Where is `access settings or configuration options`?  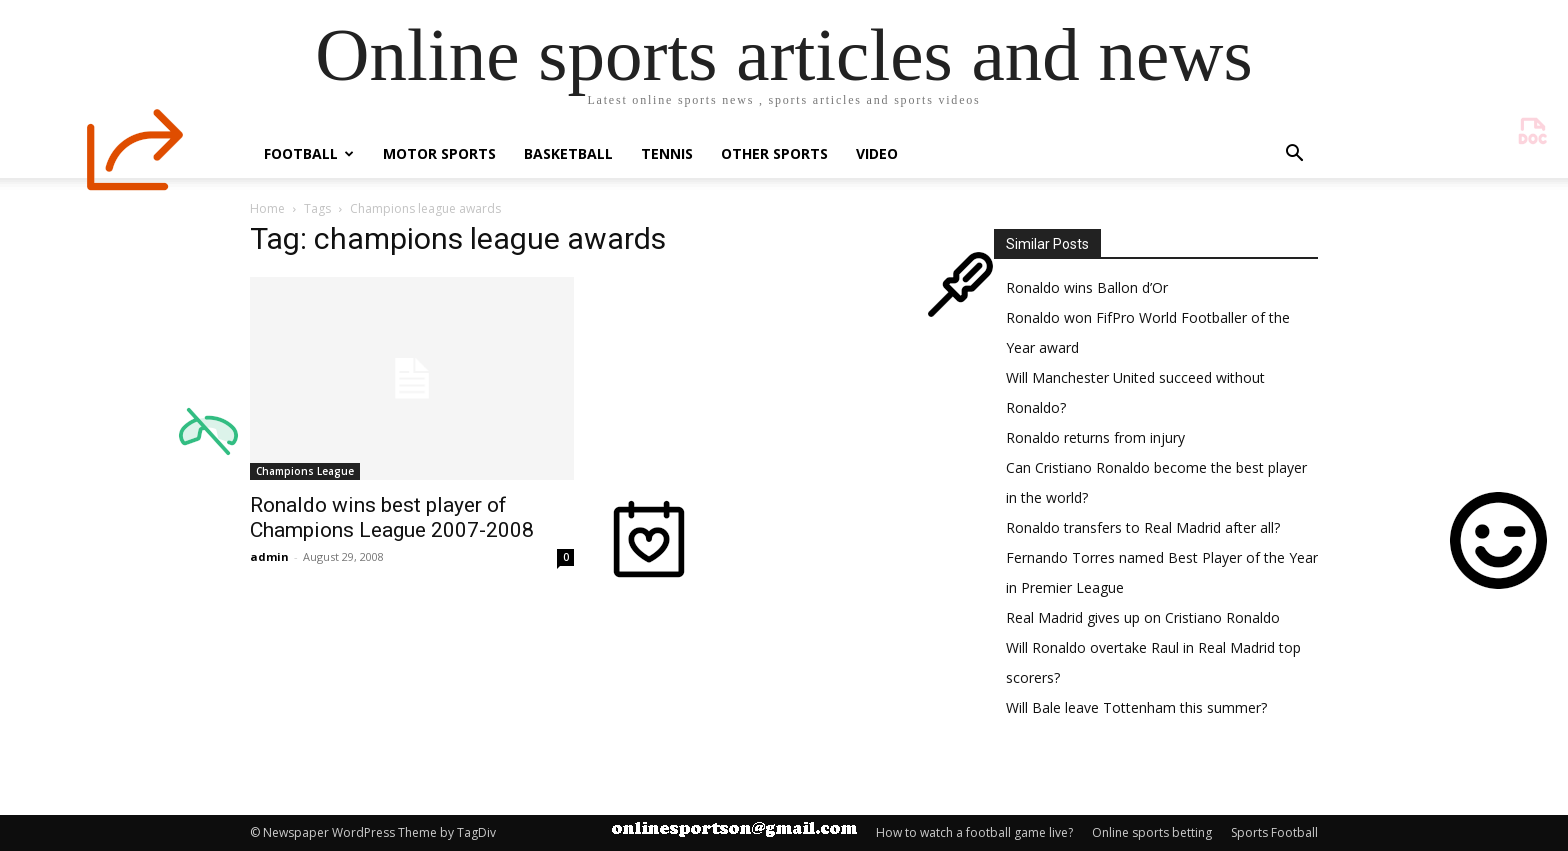 access settings or configuration options is located at coordinates (960, 284).